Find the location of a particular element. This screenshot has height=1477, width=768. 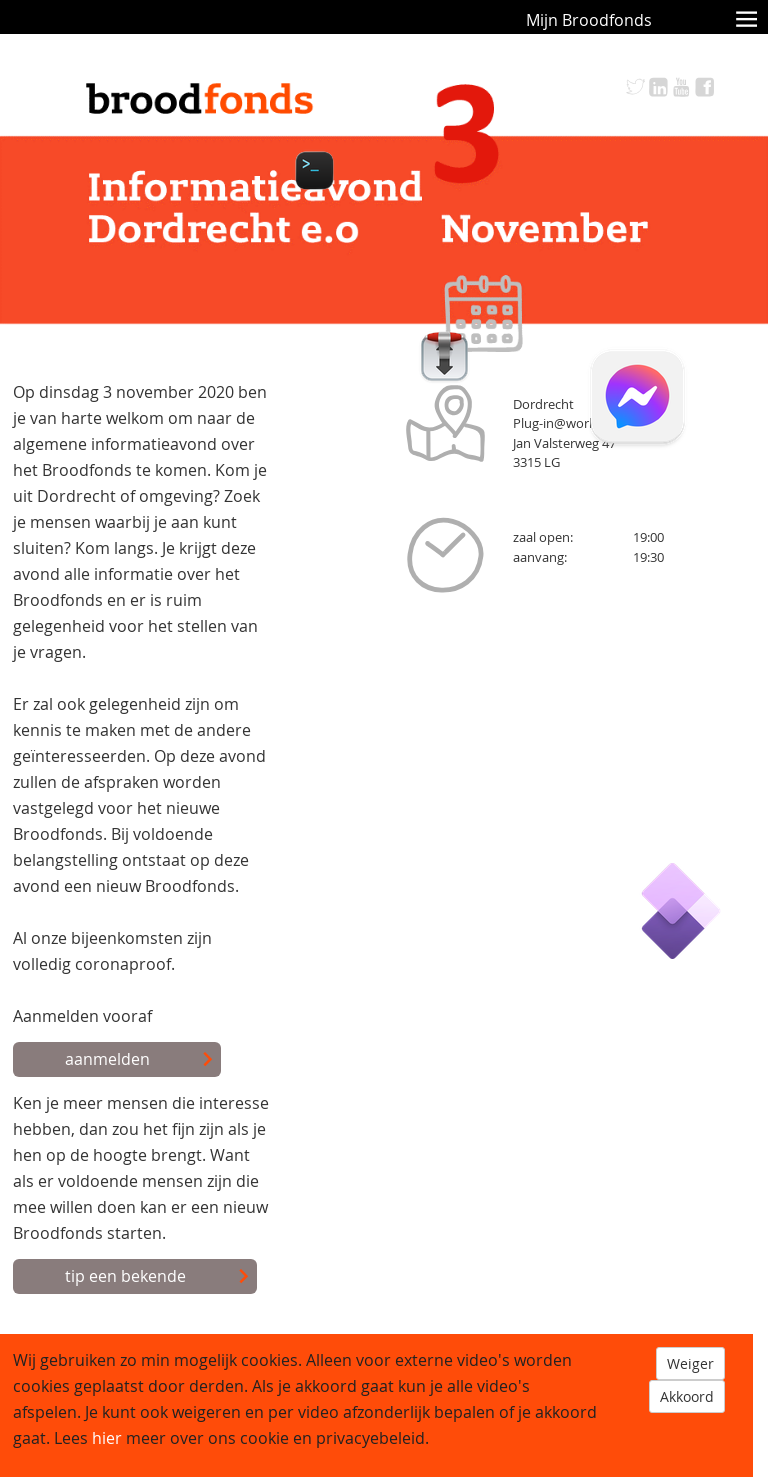

open Facebook Messenger is located at coordinates (637, 396).